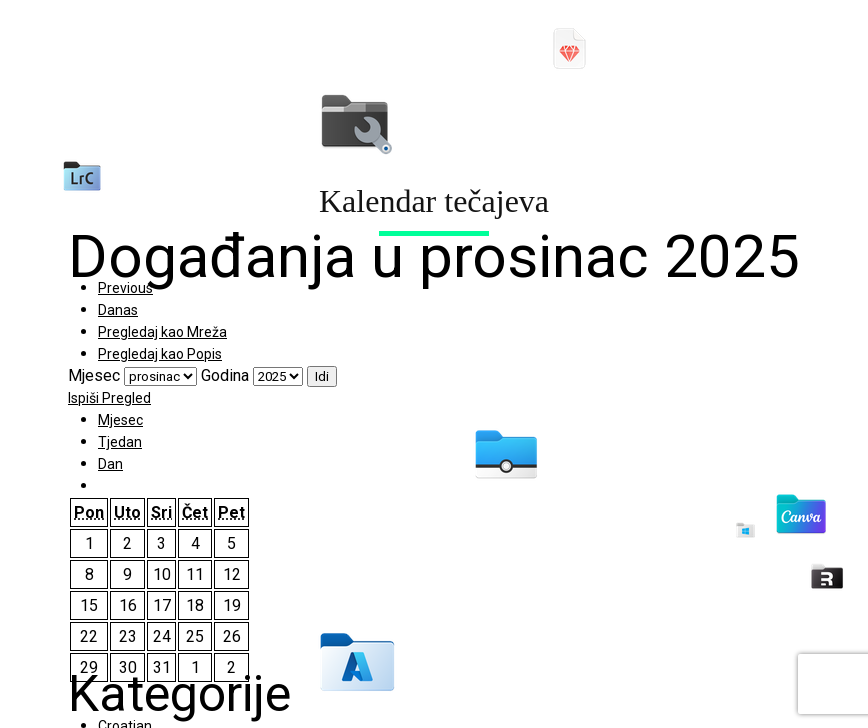 Image resolution: width=868 pixels, height=728 pixels. What do you see at coordinates (801, 515) in the screenshot?
I see `open folder containing Canva project files` at bounding box center [801, 515].